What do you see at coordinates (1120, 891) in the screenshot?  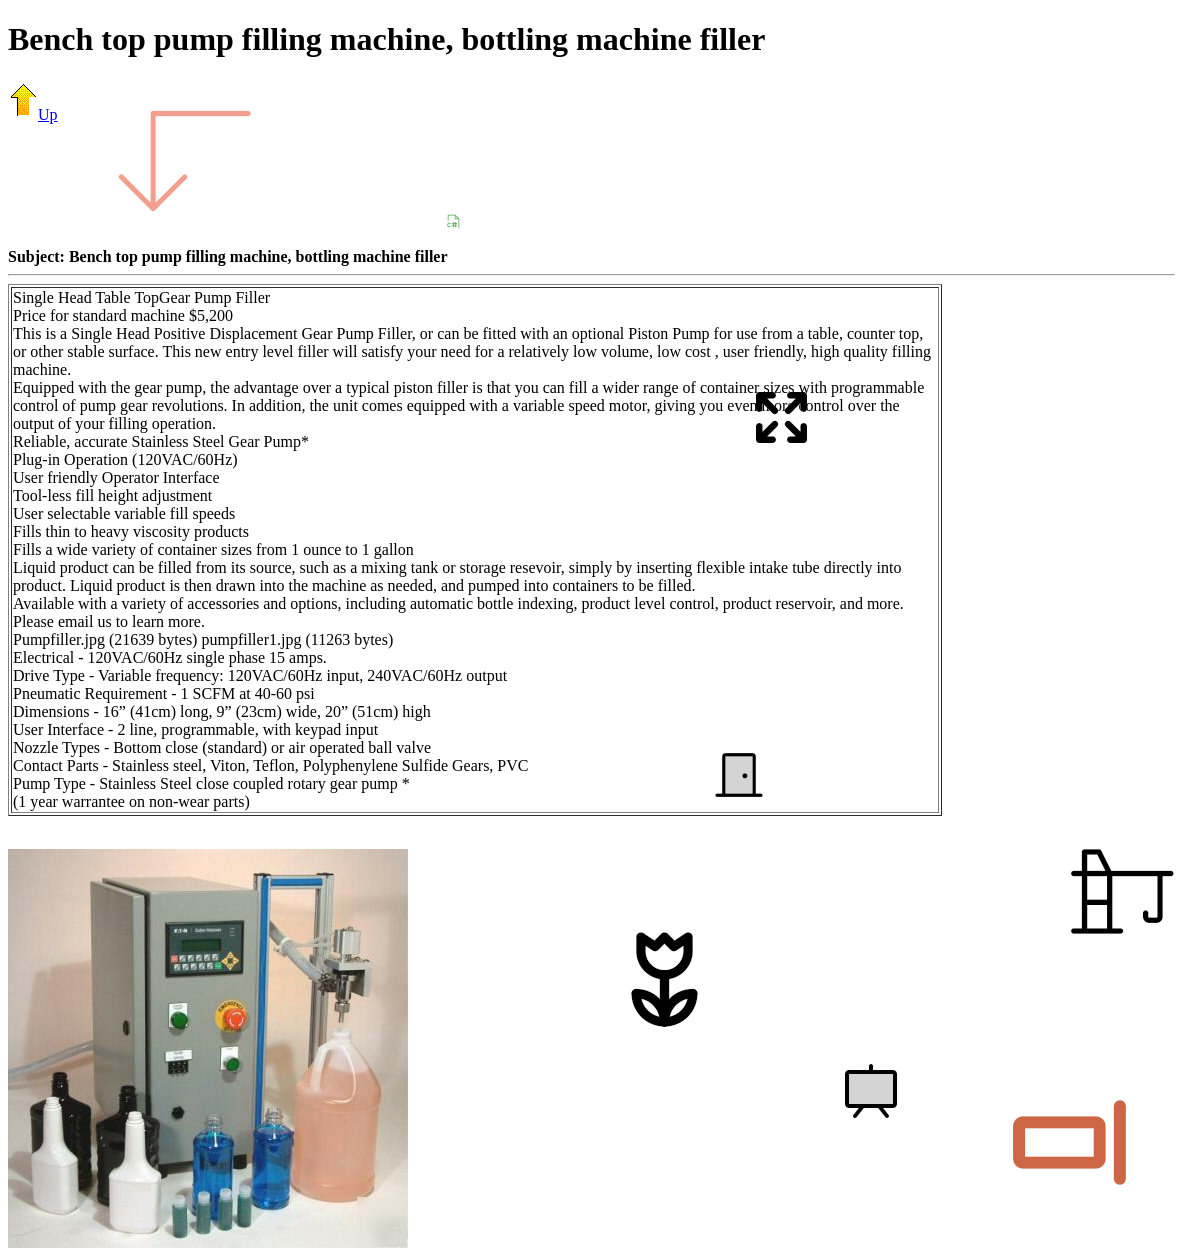 I see `construction or building in progress` at bounding box center [1120, 891].